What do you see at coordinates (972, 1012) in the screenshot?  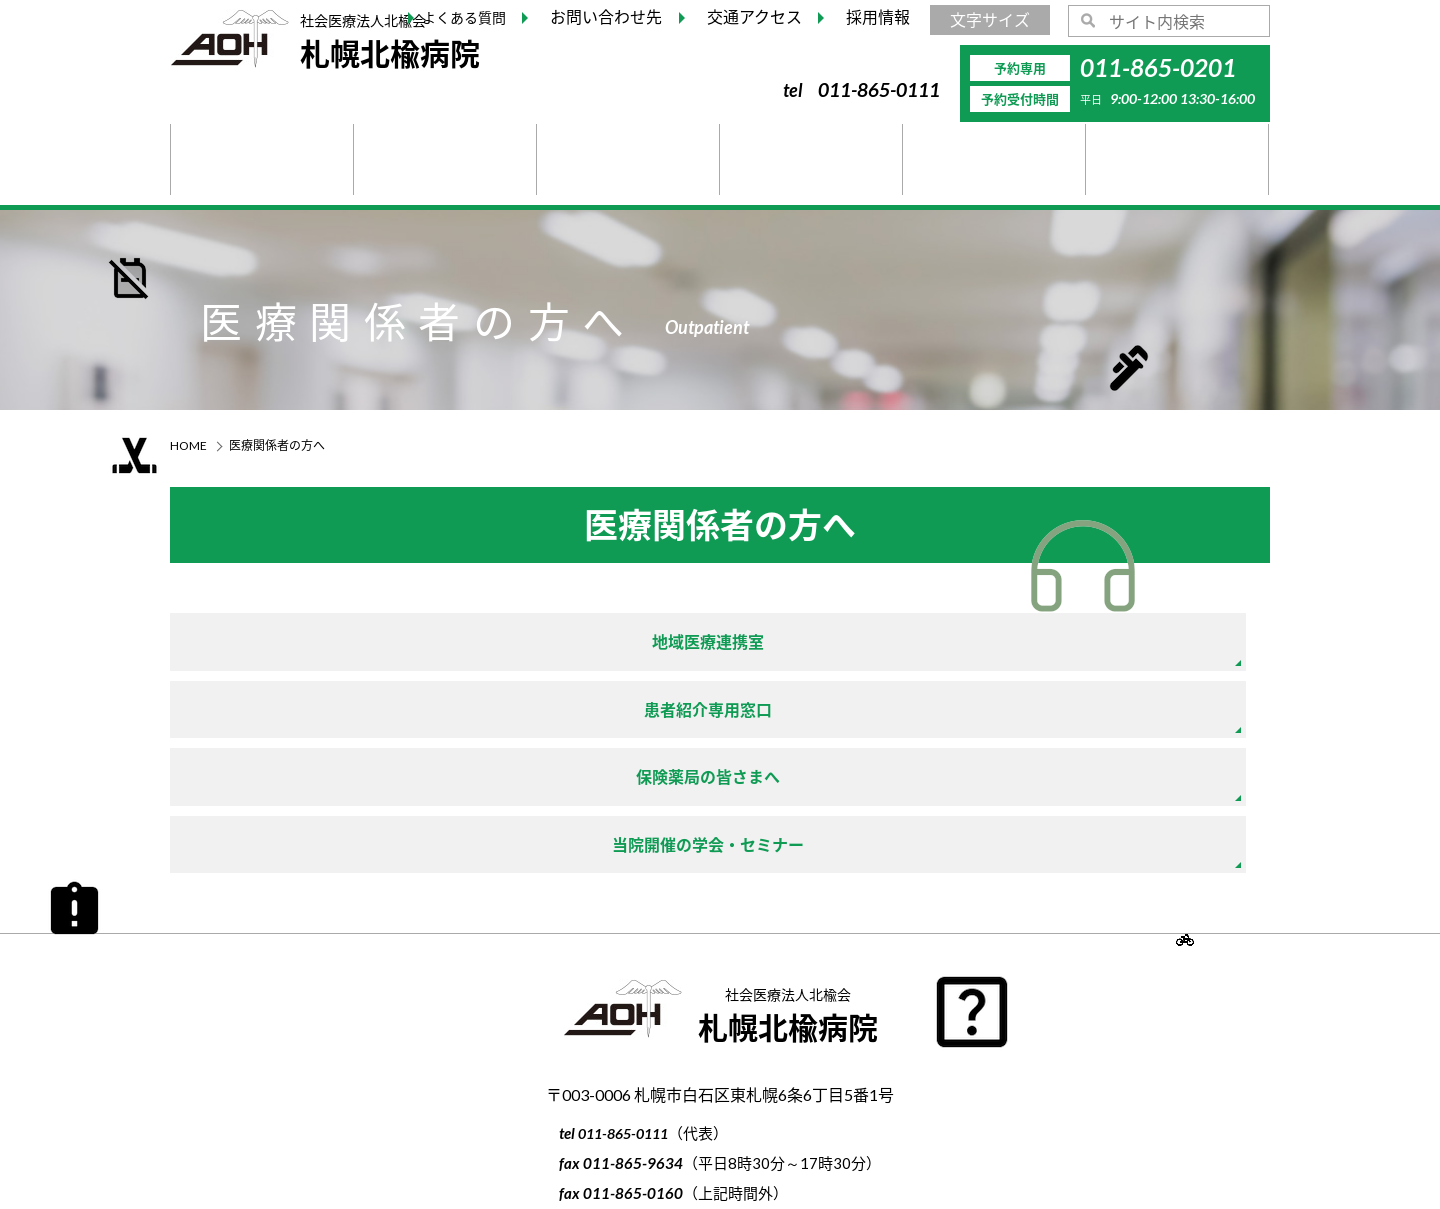 I see `access help center or support resources` at bounding box center [972, 1012].